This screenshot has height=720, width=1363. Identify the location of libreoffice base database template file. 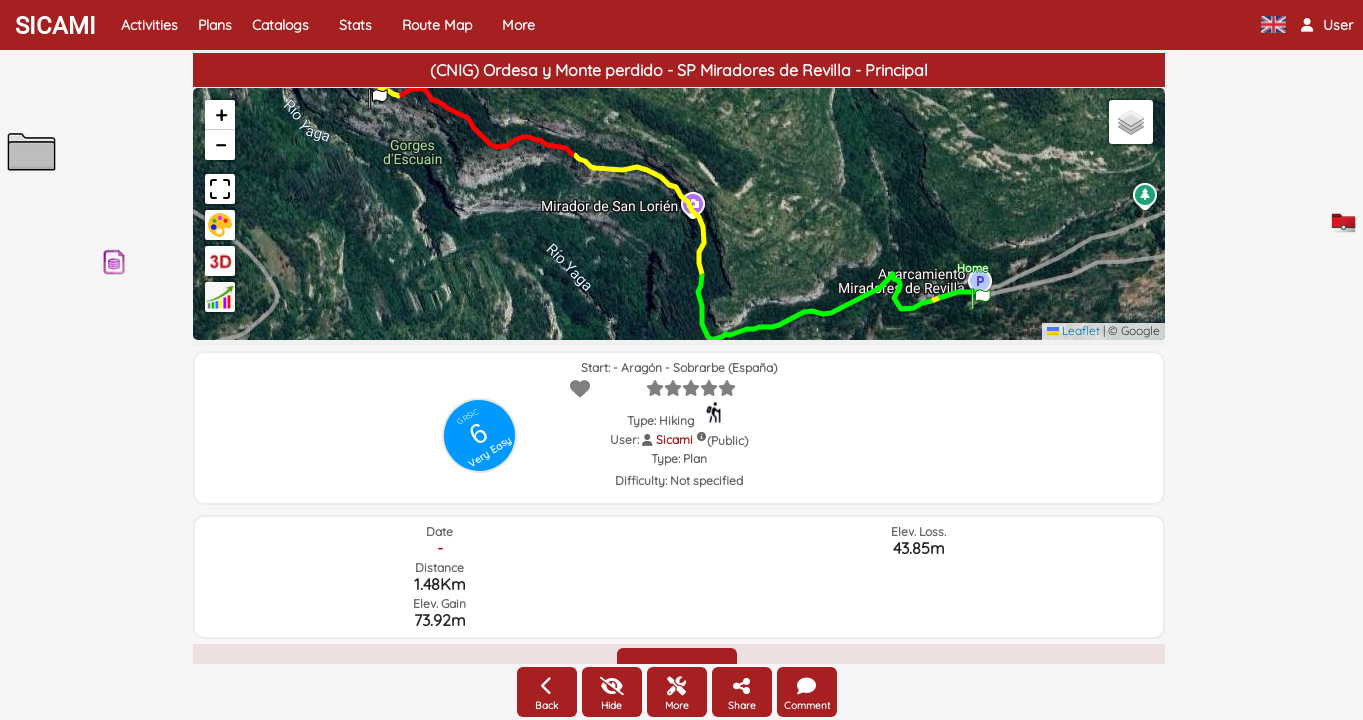
(114, 262).